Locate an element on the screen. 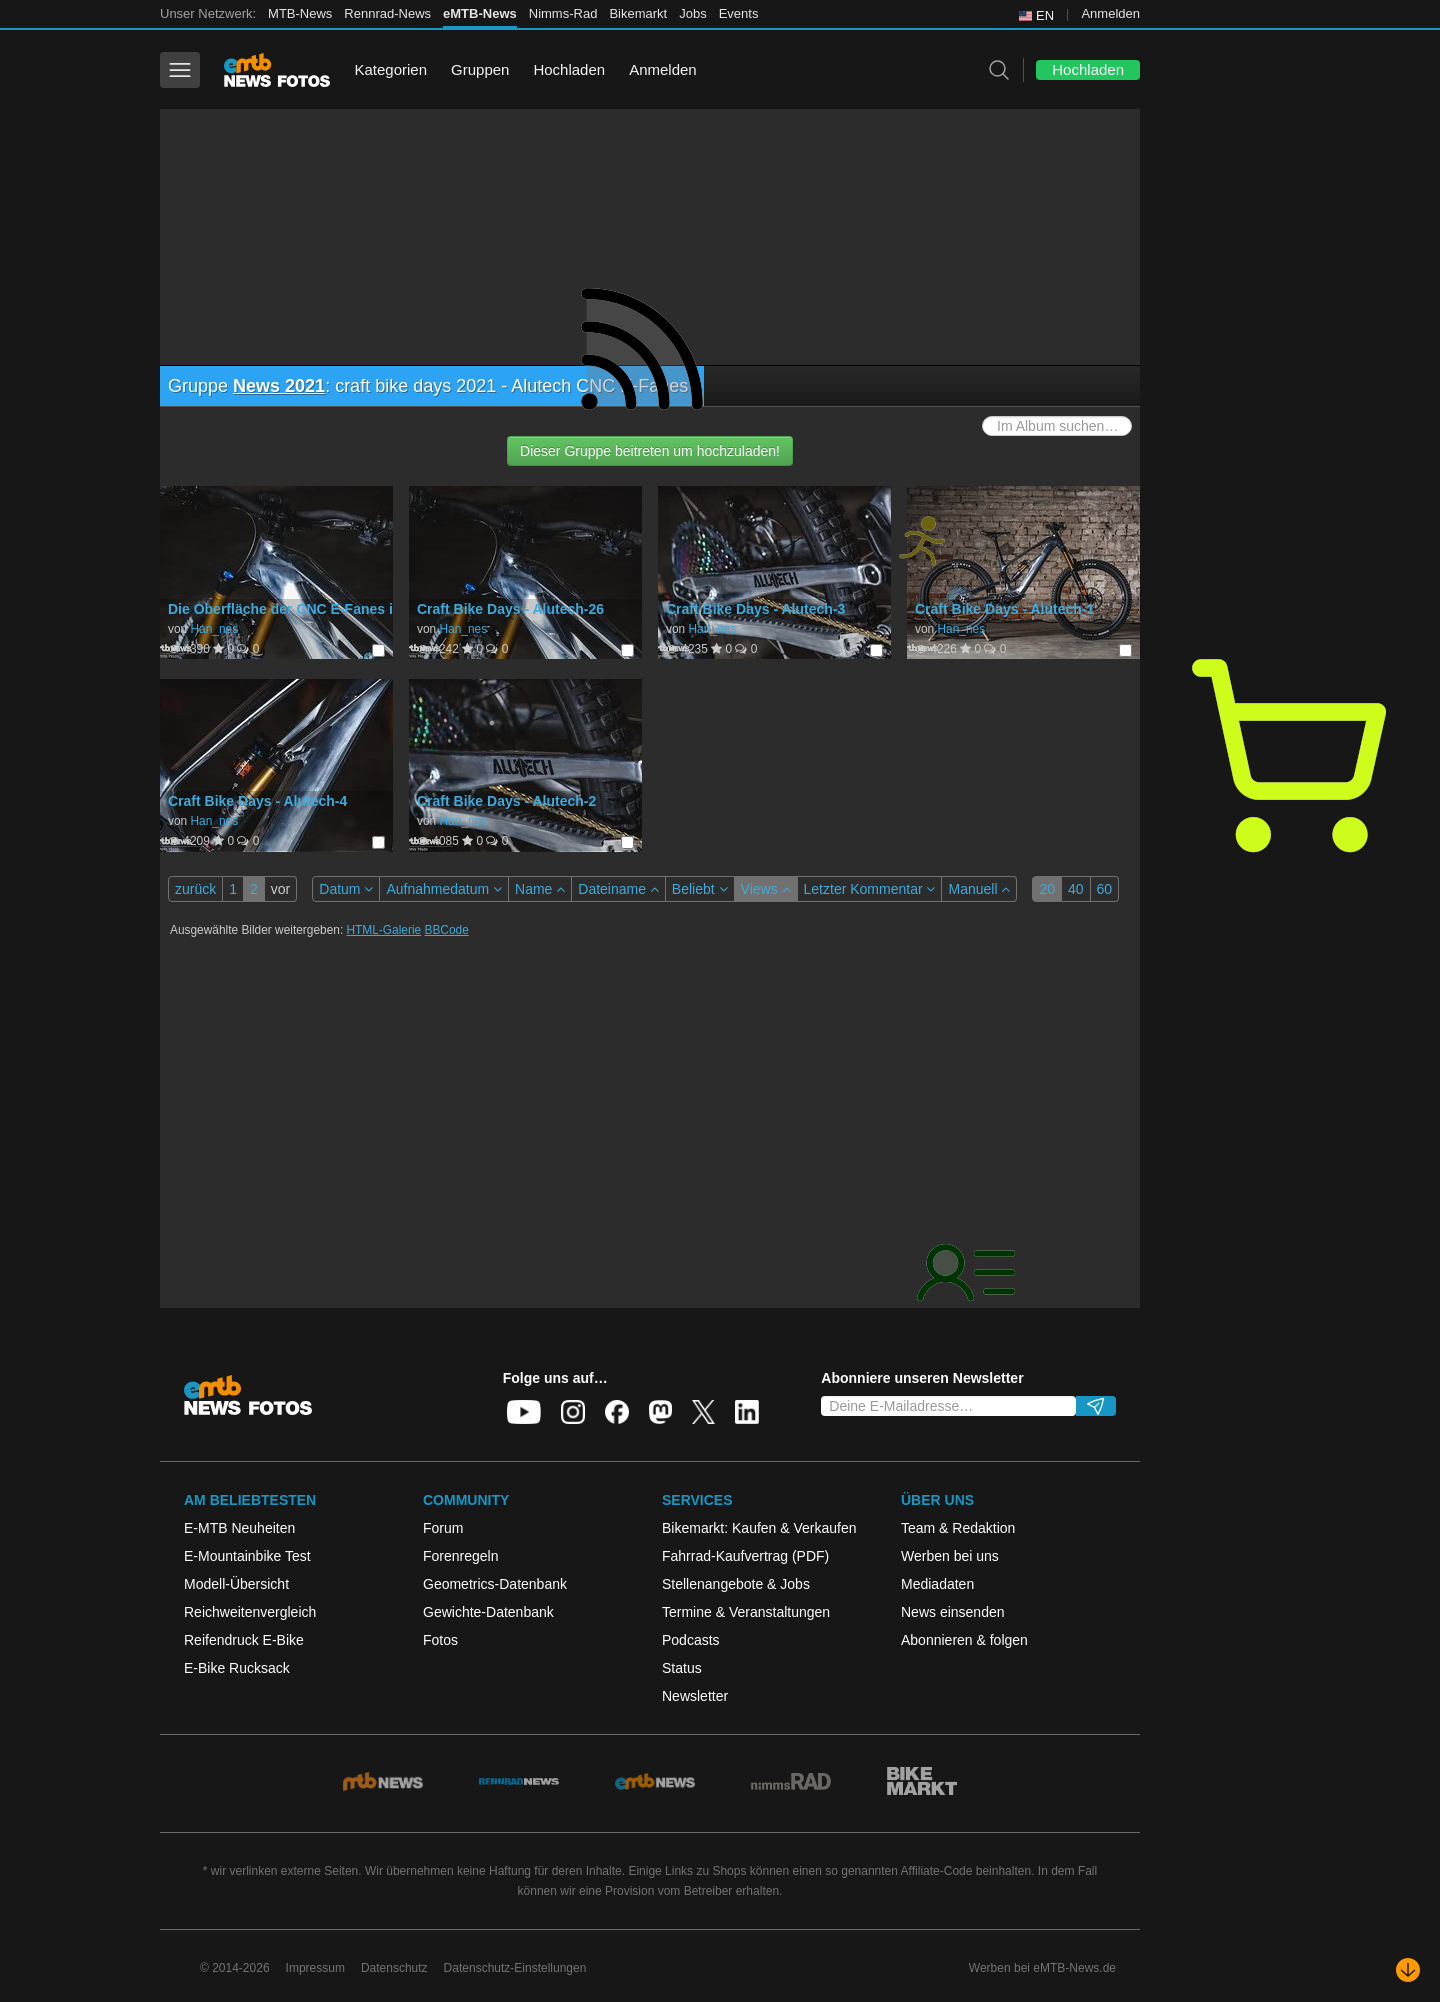 The height and width of the screenshot is (2002, 1440). subscribe to RSS feed is located at coordinates (636, 354).